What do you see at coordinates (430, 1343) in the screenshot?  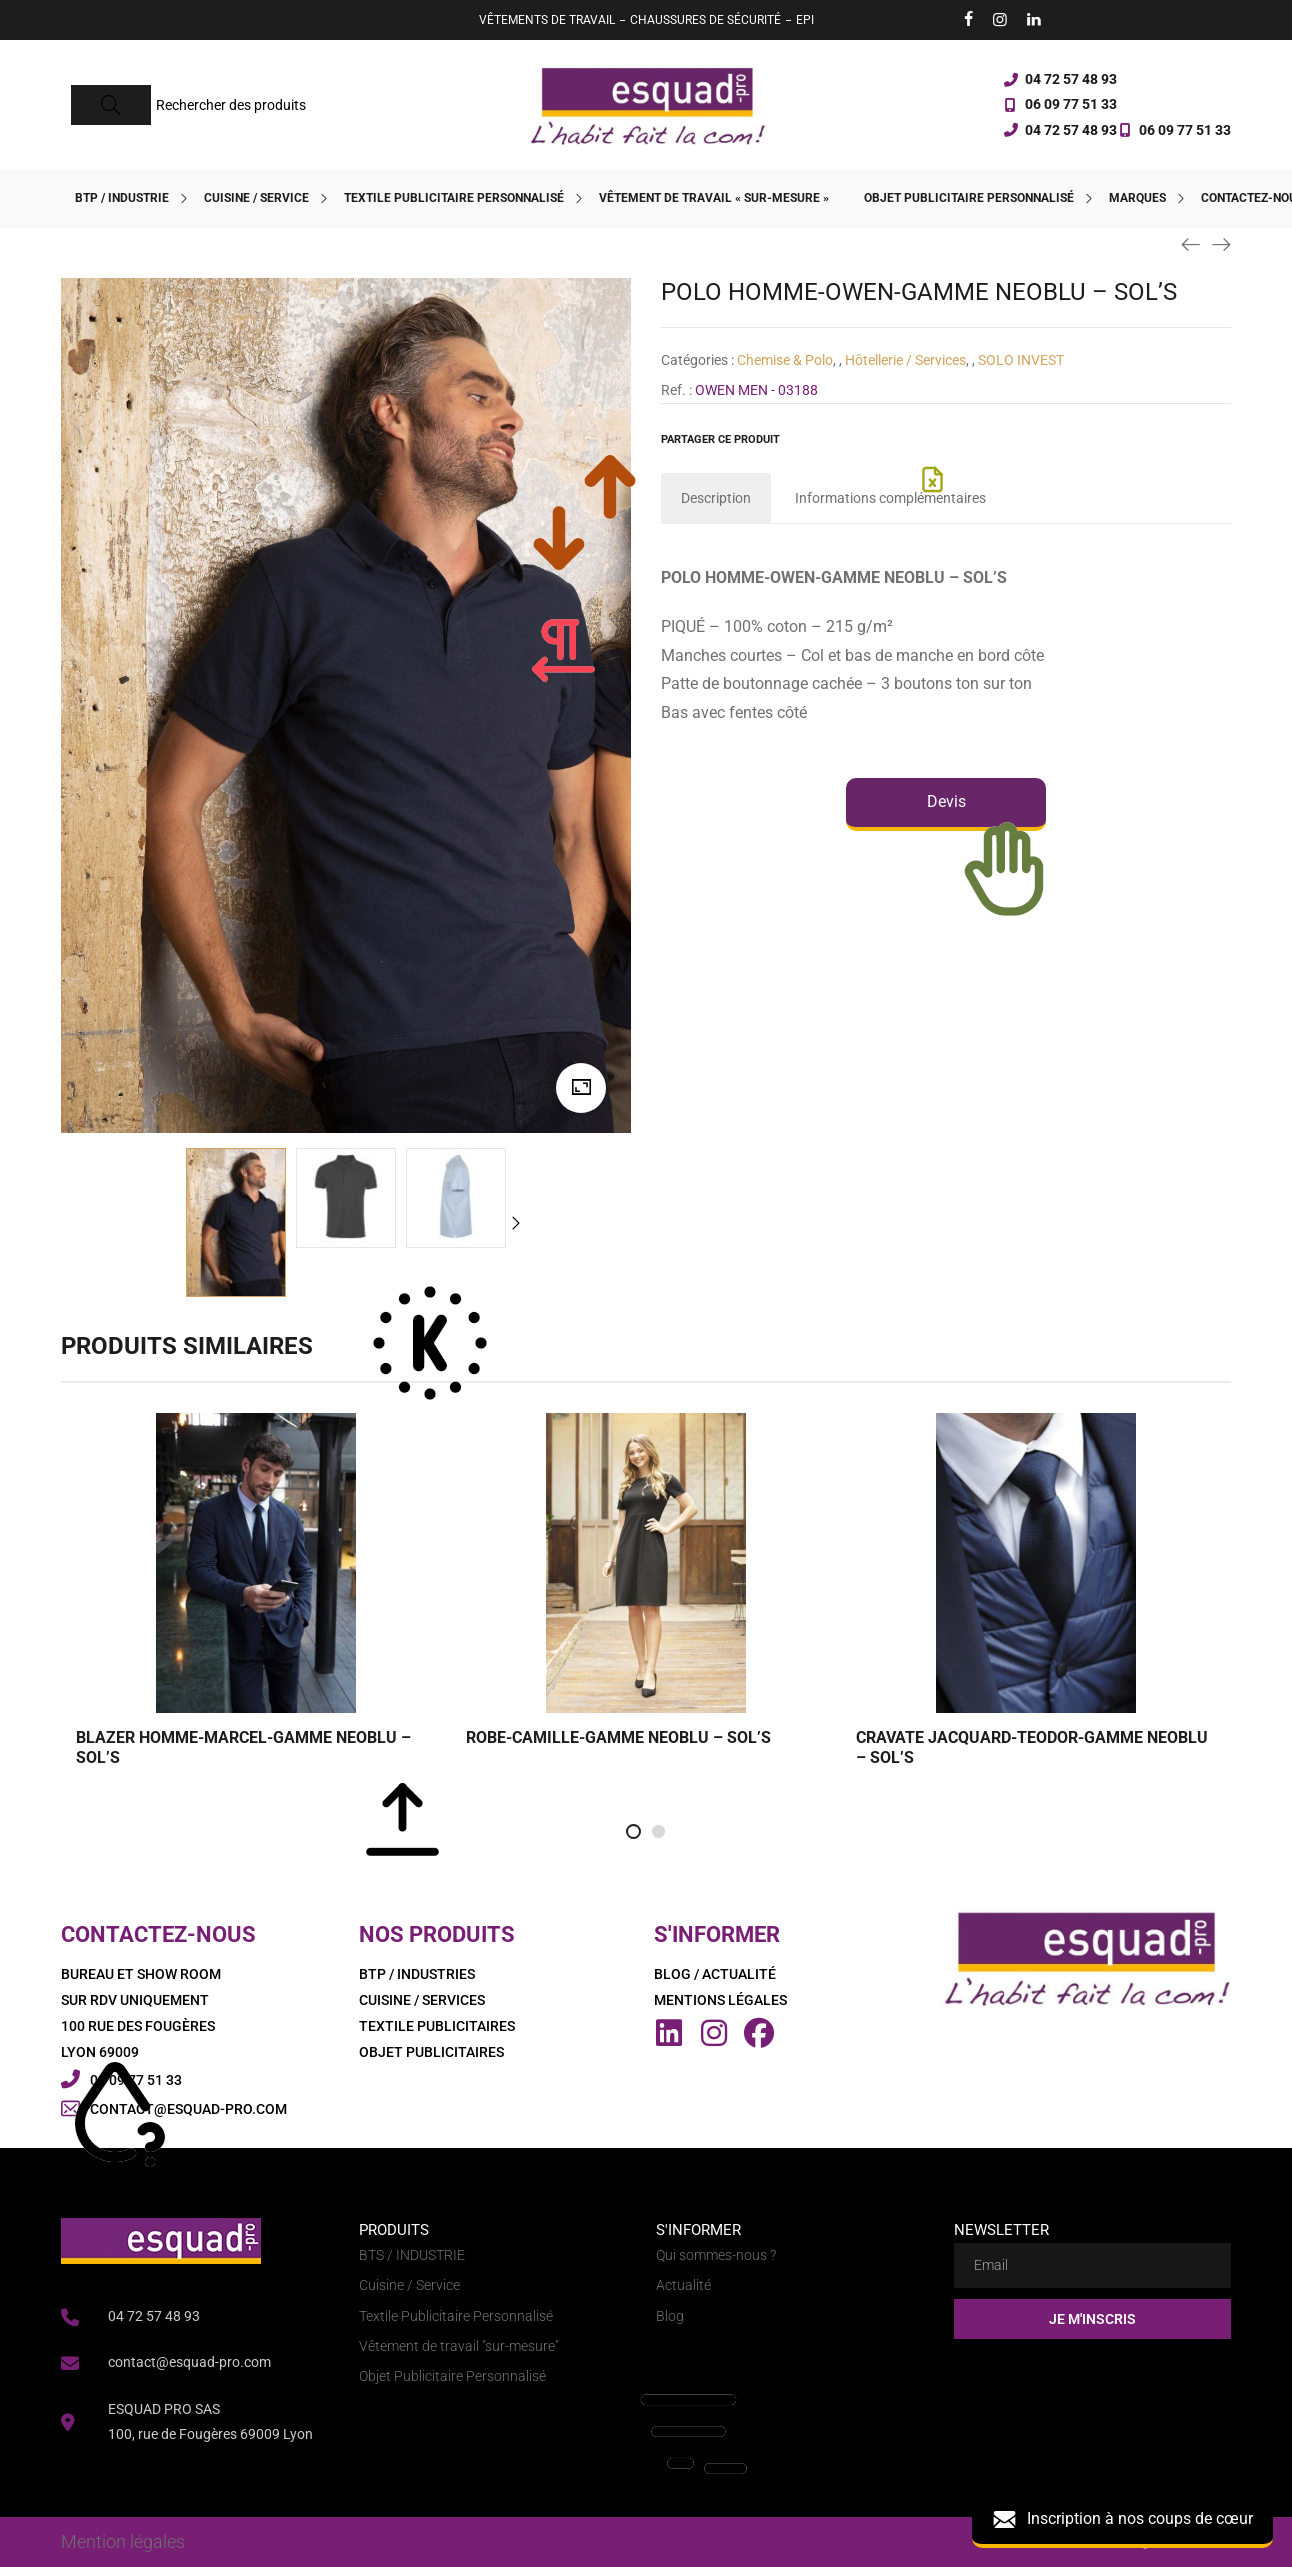 I see `indicates a keyboard shortcut or hotkey` at bounding box center [430, 1343].